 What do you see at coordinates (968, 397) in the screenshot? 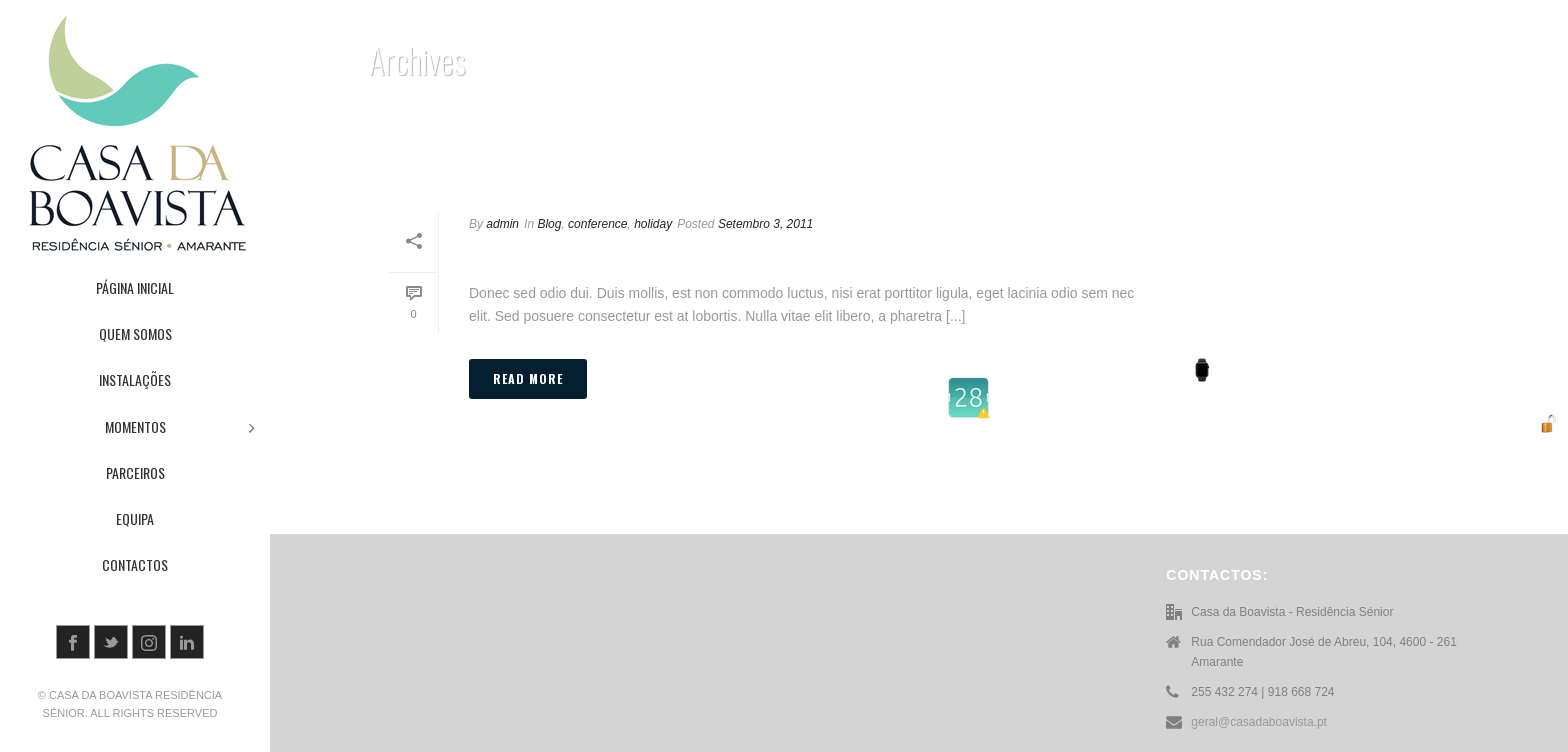
I see `indicates an upcoming appointment or event` at bounding box center [968, 397].